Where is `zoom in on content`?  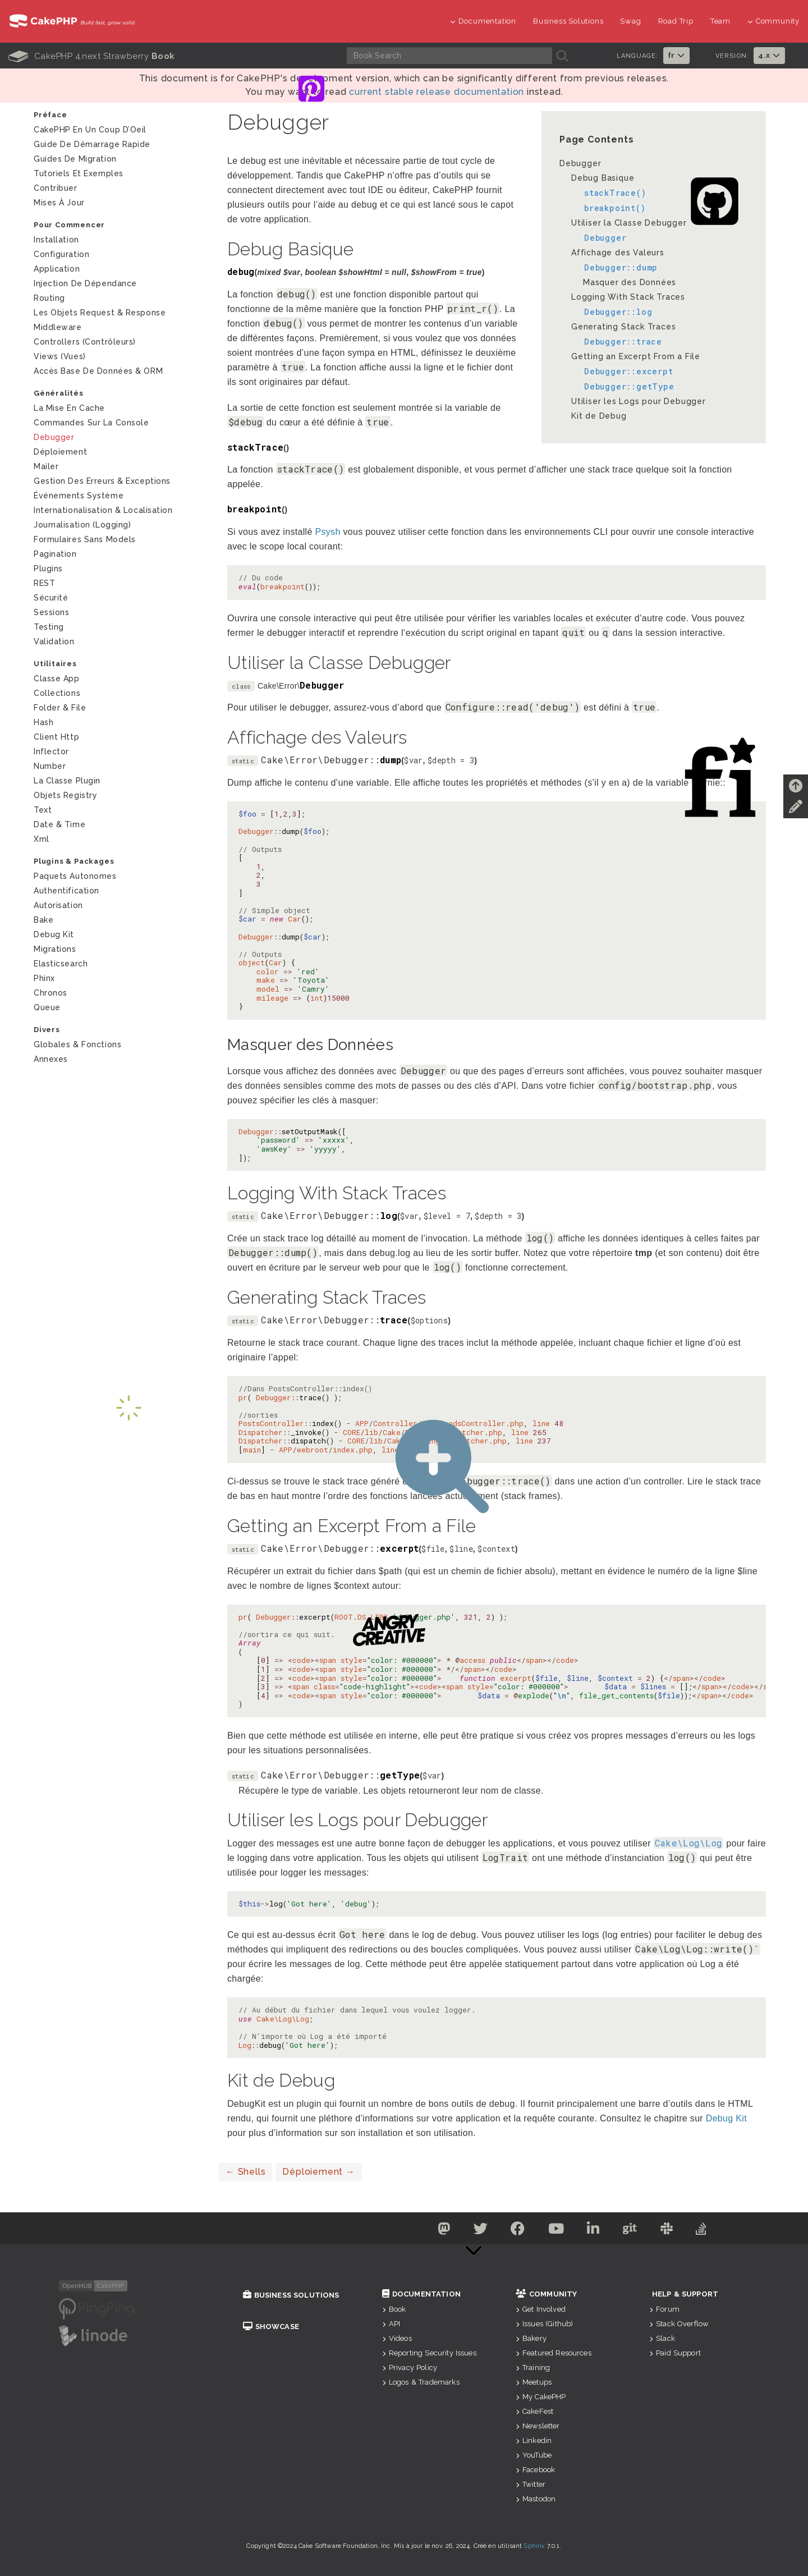 zoom in on content is located at coordinates (442, 1466).